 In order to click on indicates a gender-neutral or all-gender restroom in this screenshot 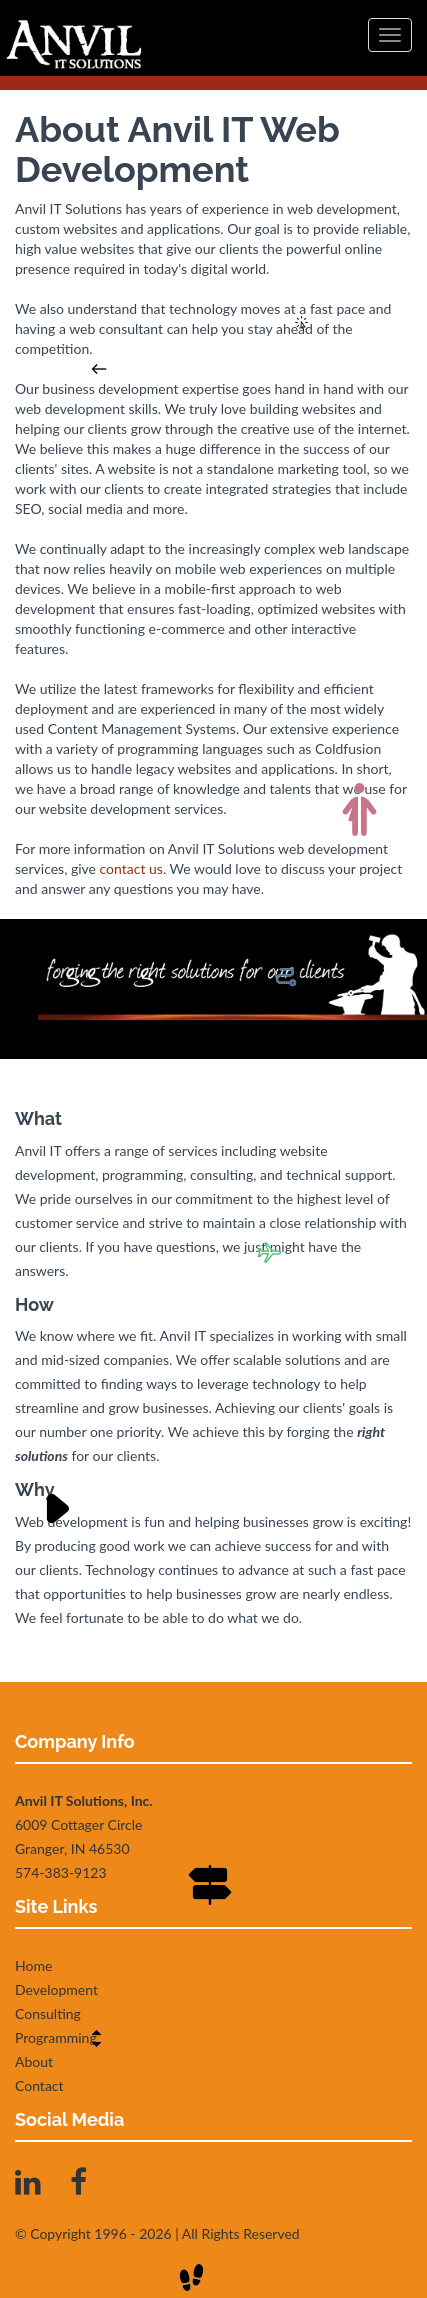, I will do `click(359, 809)`.